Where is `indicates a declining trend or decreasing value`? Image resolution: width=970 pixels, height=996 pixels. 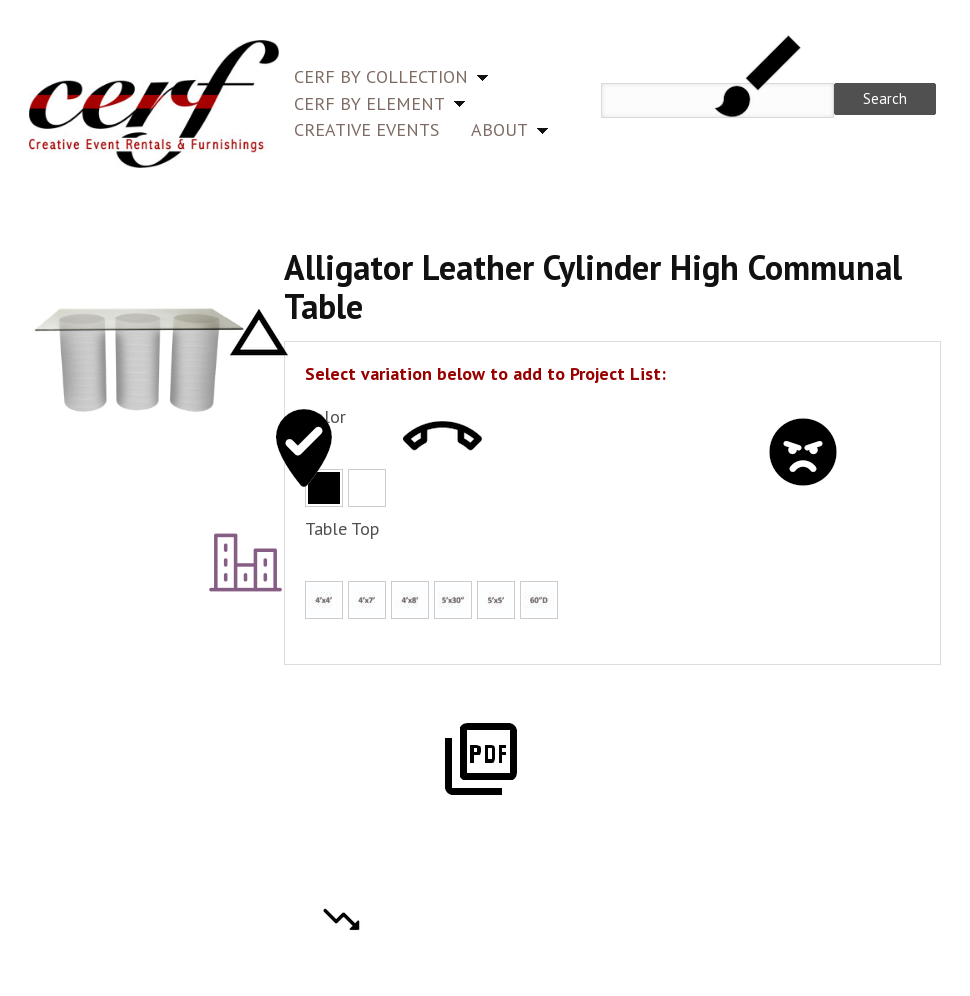 indicates a declining trend or decreasing value is located at coordinates (341, 919).